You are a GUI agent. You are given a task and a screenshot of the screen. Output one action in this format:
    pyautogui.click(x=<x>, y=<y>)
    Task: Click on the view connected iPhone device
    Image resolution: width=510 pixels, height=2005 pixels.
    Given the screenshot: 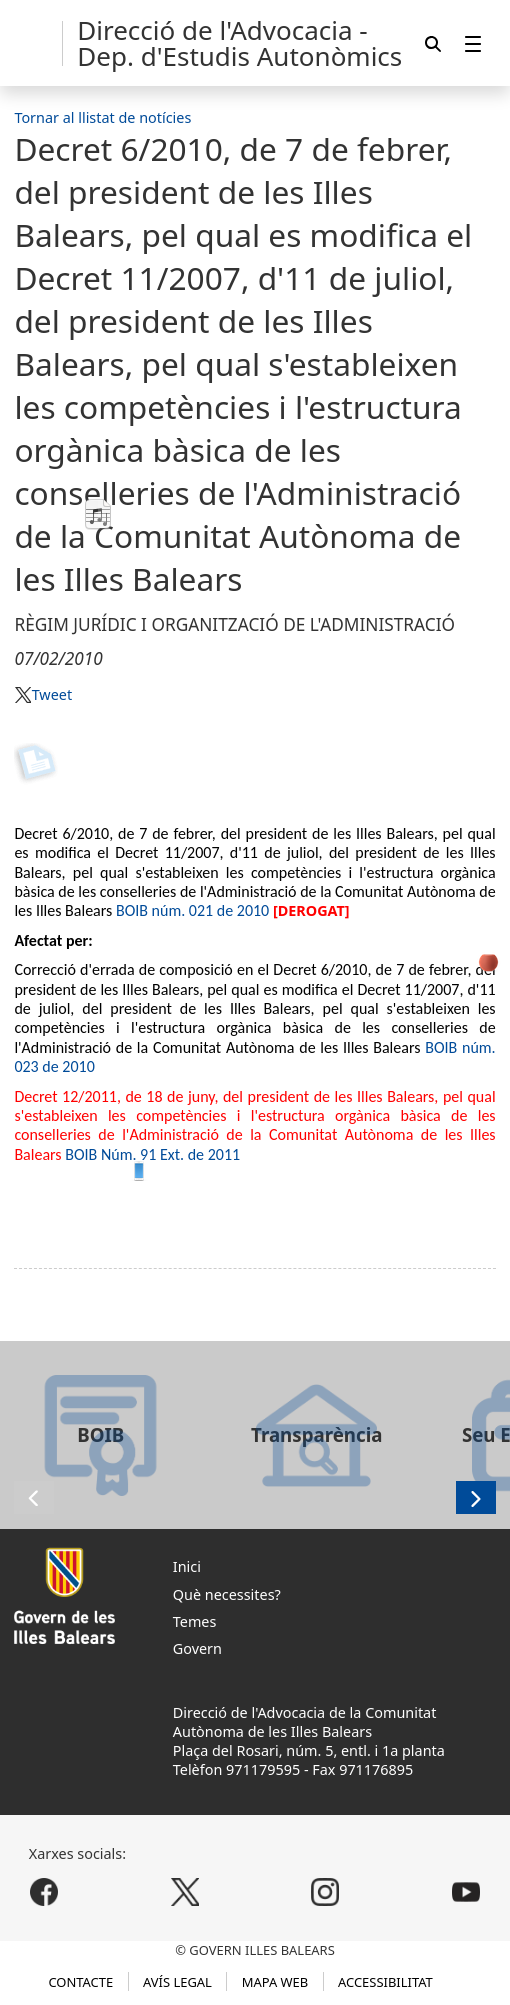 What is the action you would take?
    pyautogui.click(x=139, y=1171)
    